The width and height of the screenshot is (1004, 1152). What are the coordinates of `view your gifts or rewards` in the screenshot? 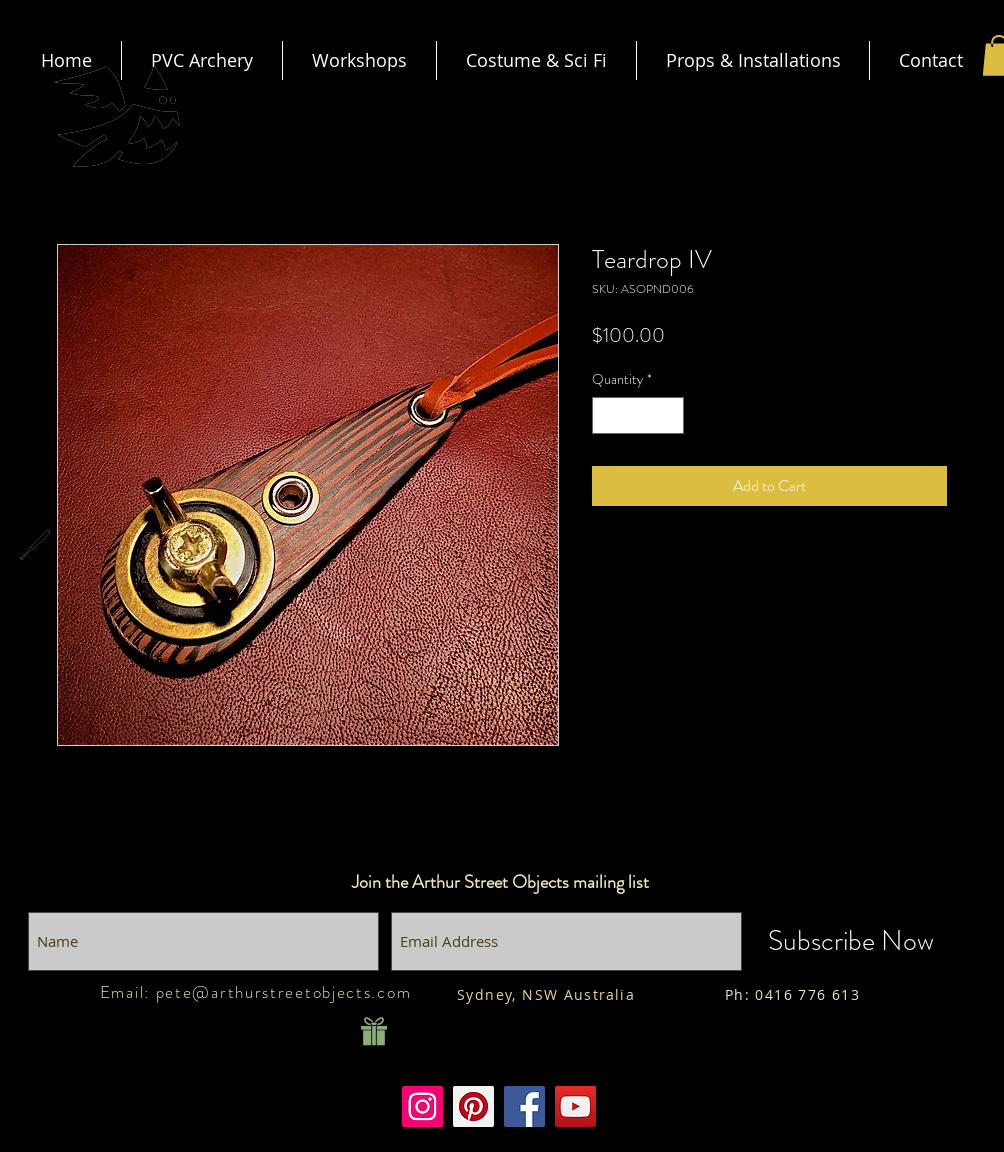 It's located at (374, 1030).